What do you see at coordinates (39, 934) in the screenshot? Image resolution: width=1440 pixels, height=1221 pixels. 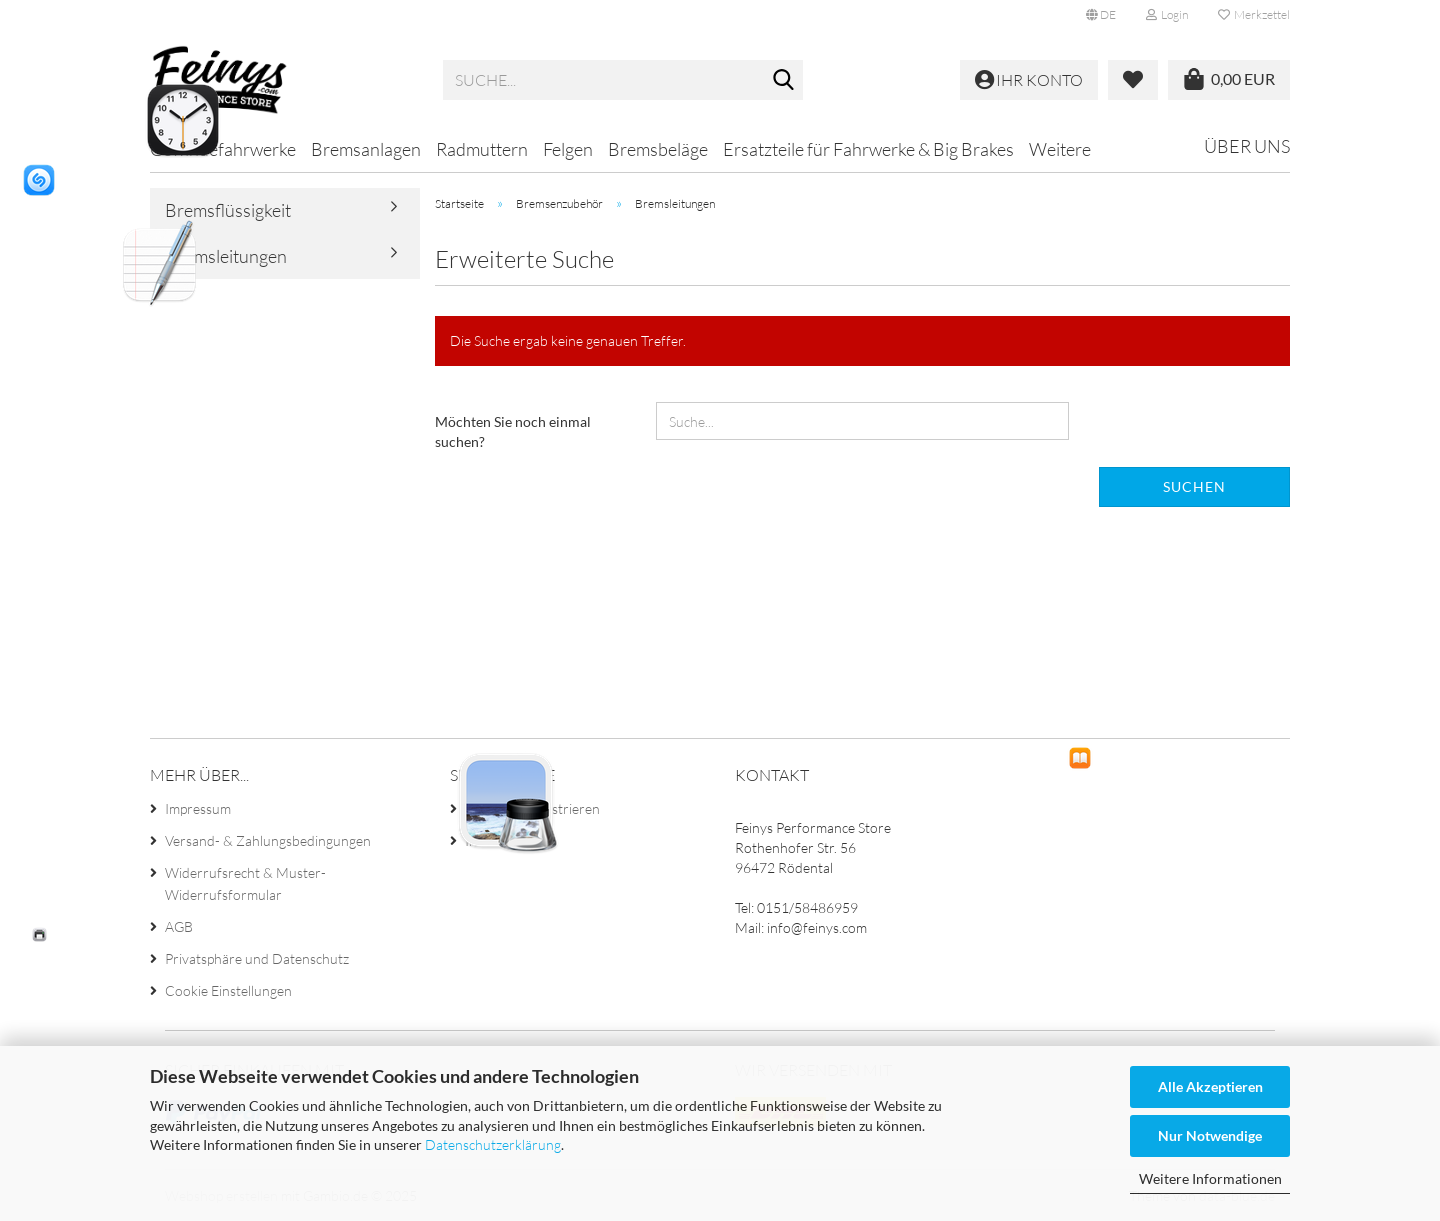 I see `open print center to manage print jobs` at bounding box center [39, 934].